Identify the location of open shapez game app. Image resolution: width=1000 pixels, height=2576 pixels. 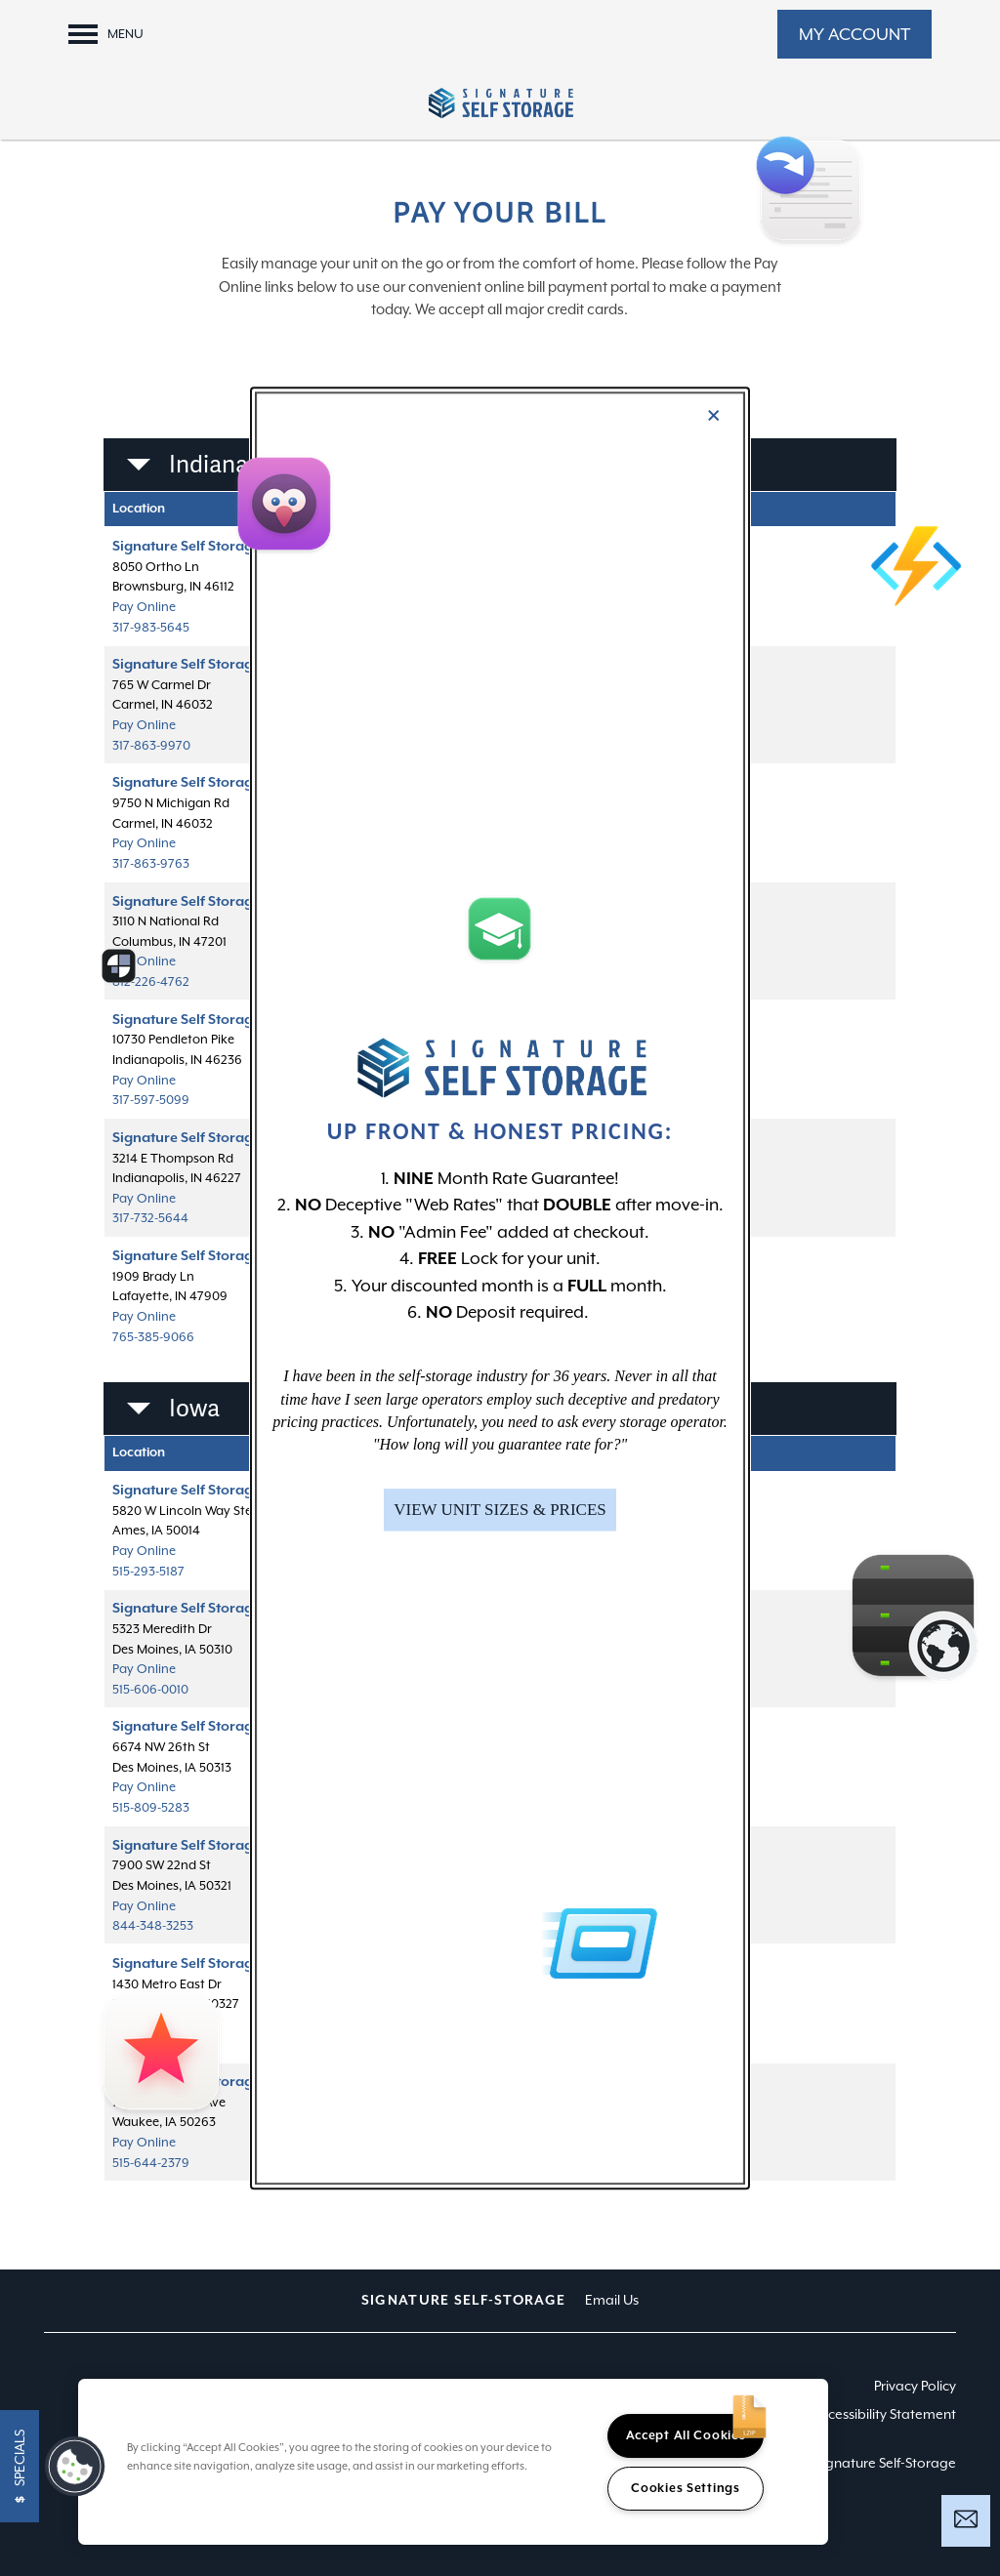
(118, 965).